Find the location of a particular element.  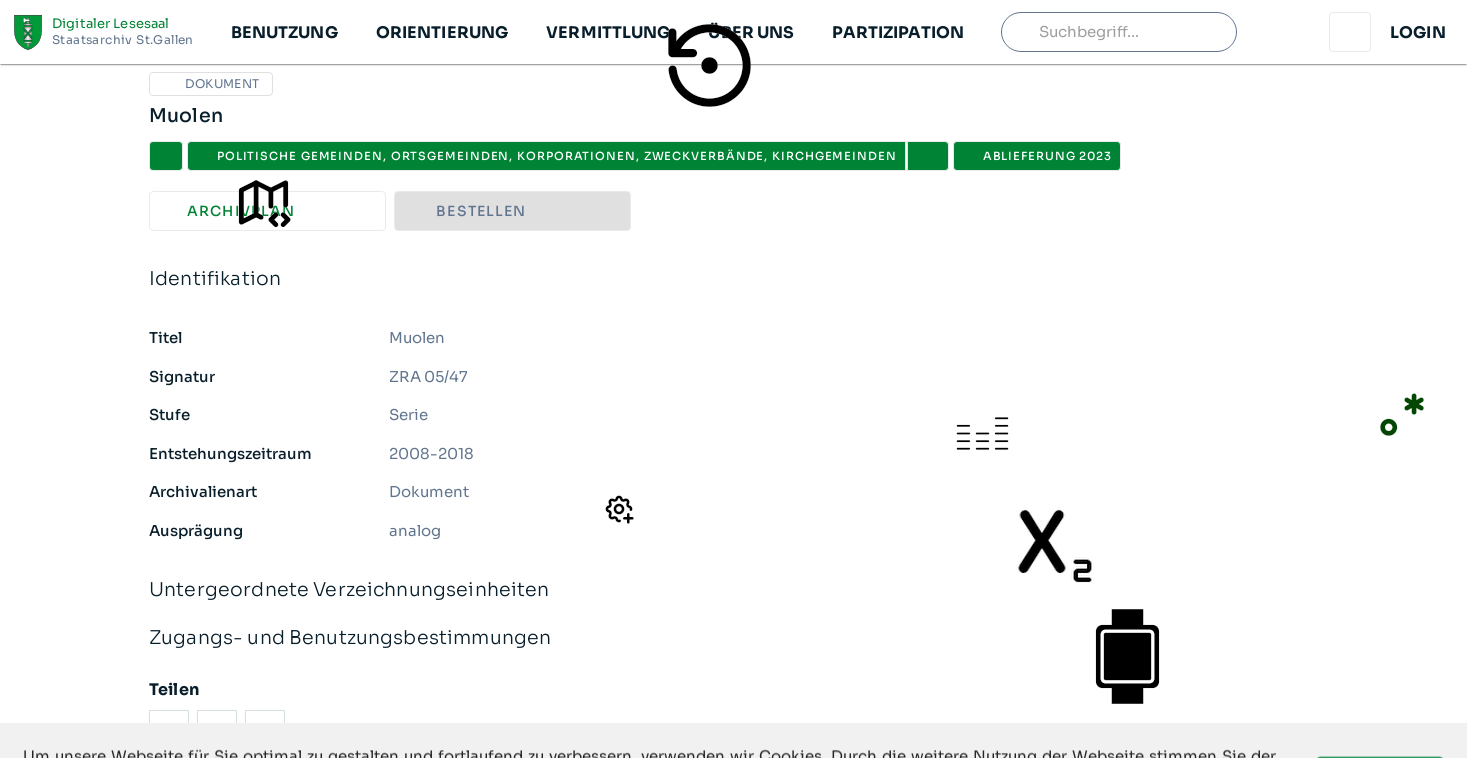

restore to a previous state is located at coordinates (709, 65).